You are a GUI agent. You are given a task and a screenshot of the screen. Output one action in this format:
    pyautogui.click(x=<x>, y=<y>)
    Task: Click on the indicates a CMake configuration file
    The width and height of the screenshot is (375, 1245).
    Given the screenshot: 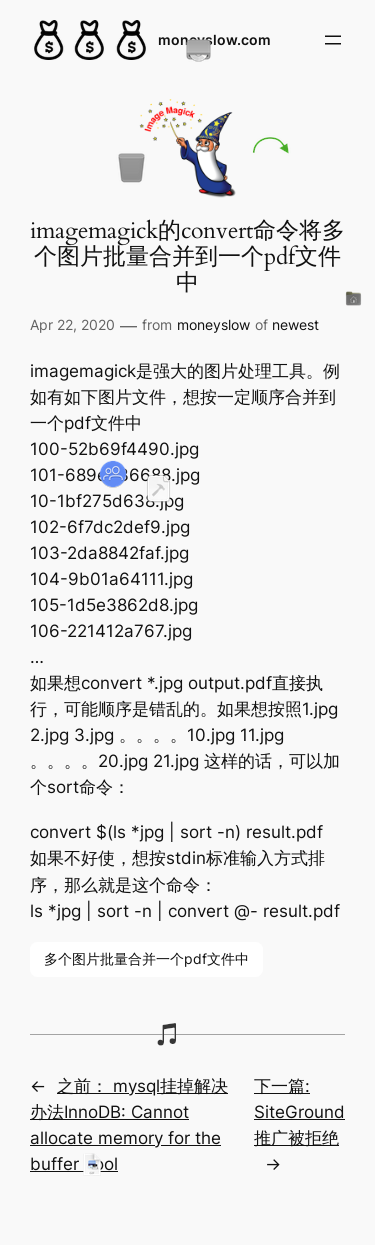 What is the action you would take?
    pyautogui.click(x=158, y=488)
    